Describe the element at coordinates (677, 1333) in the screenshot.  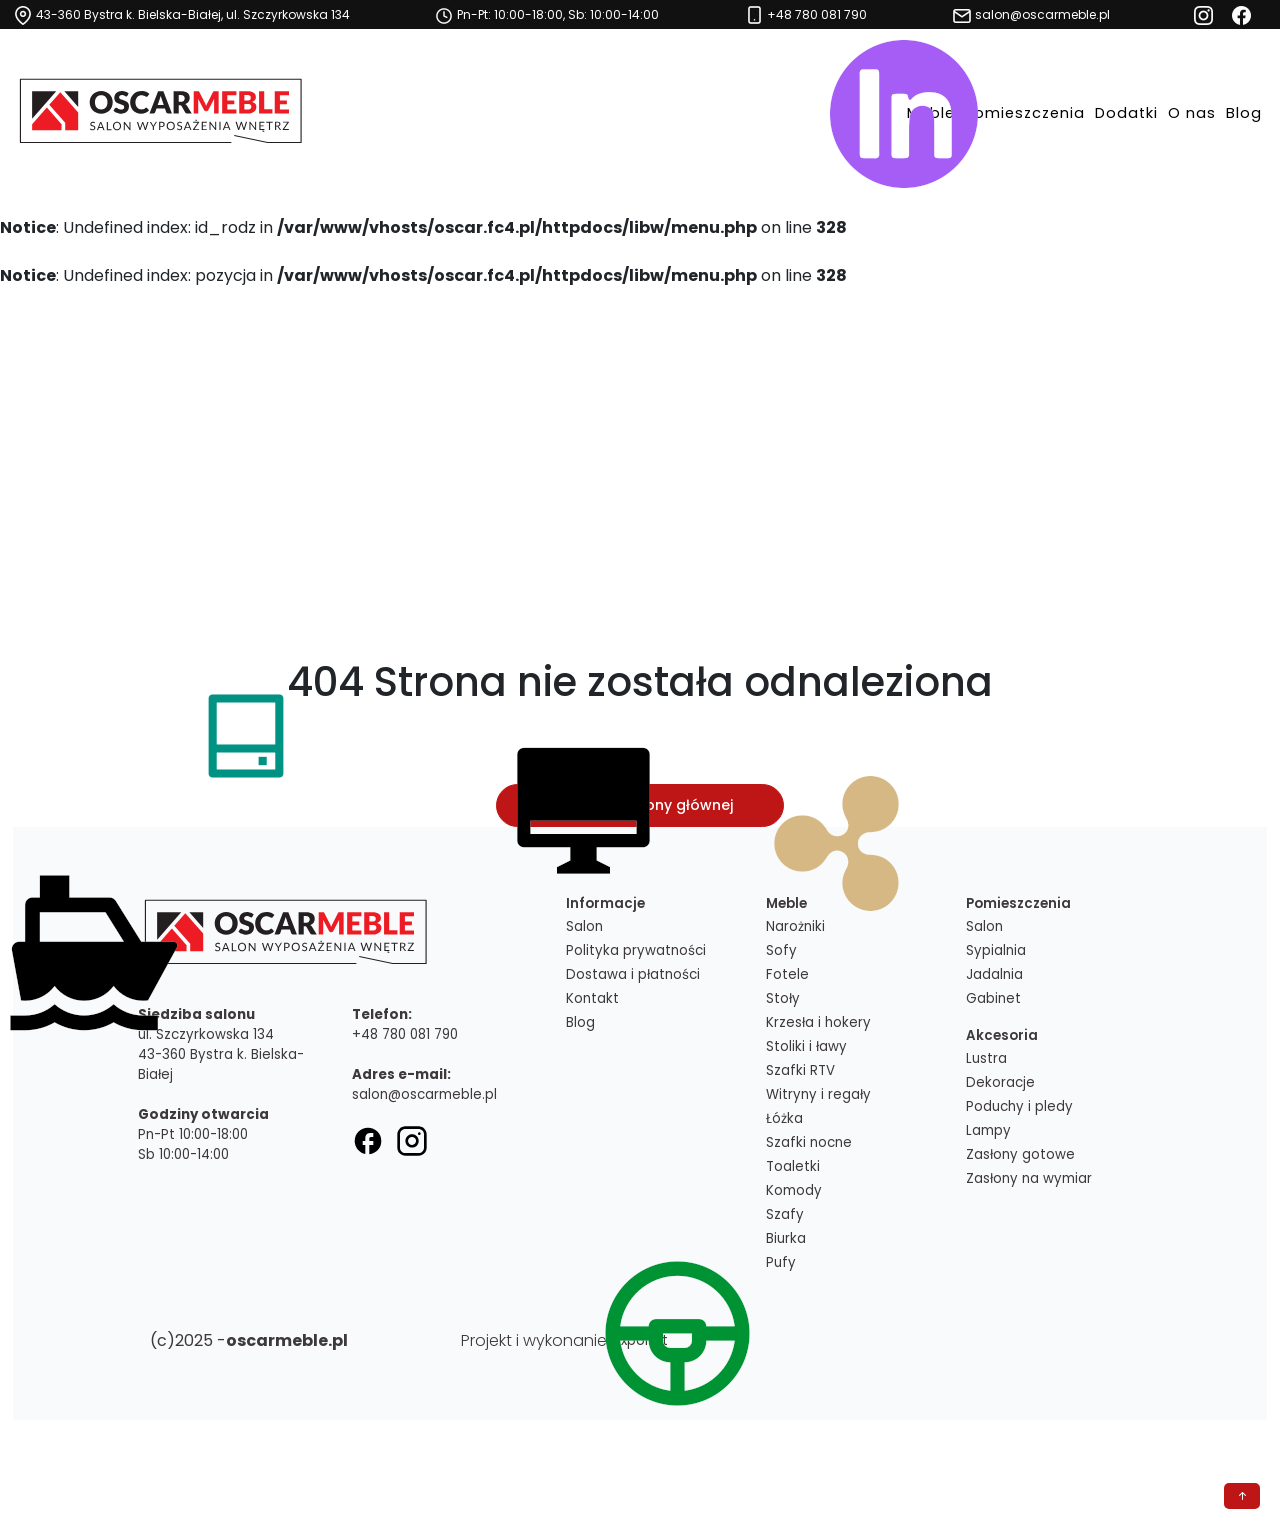
I see `access driving or navigation mode` at that location.